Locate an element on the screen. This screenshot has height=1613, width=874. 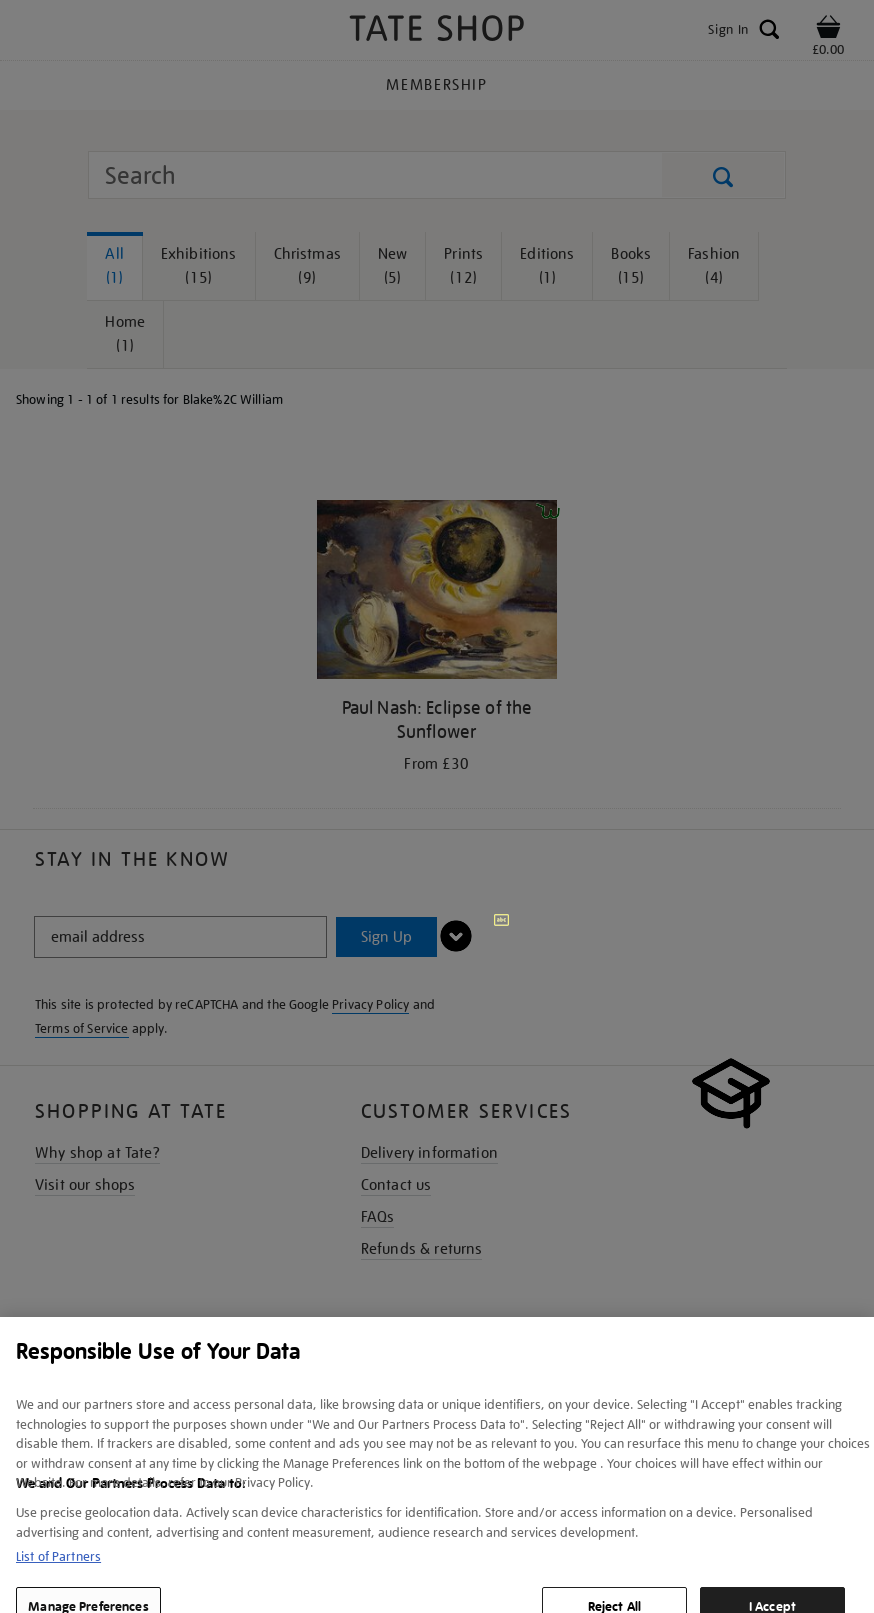
open the Wish shopping app is located at coordinates (548, 511).